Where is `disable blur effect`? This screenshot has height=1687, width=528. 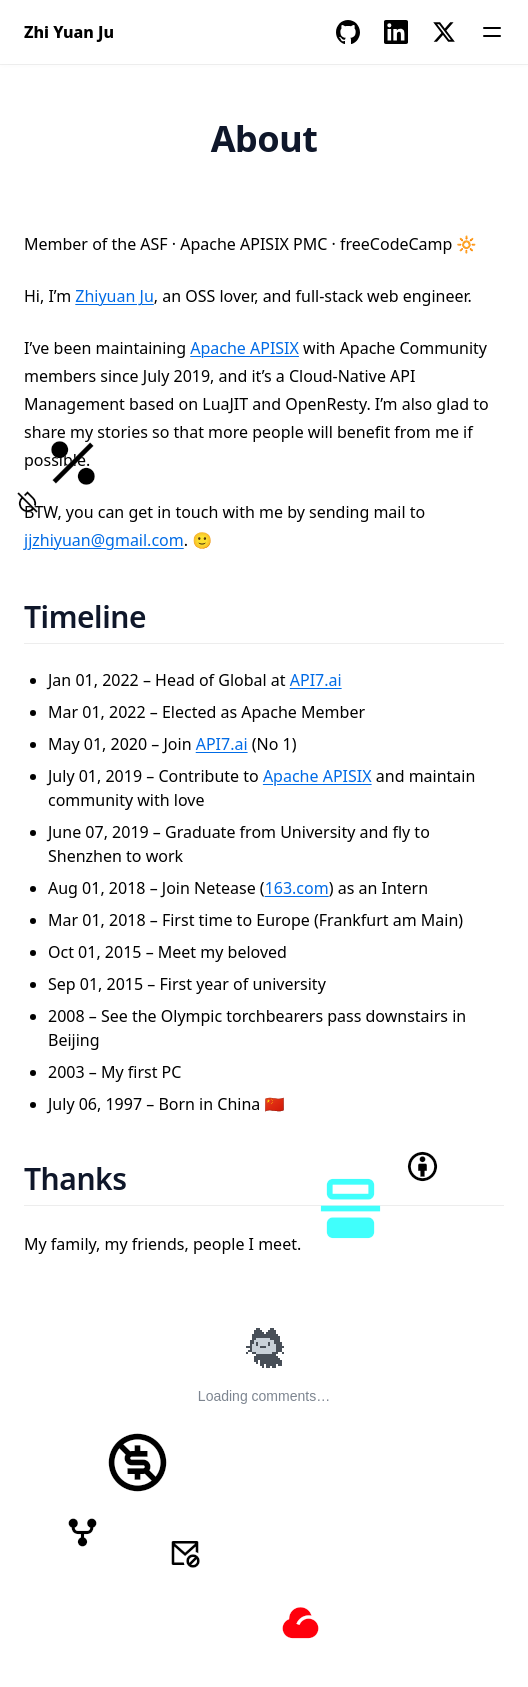
disable blur effect is located at coordinates (27, 502).